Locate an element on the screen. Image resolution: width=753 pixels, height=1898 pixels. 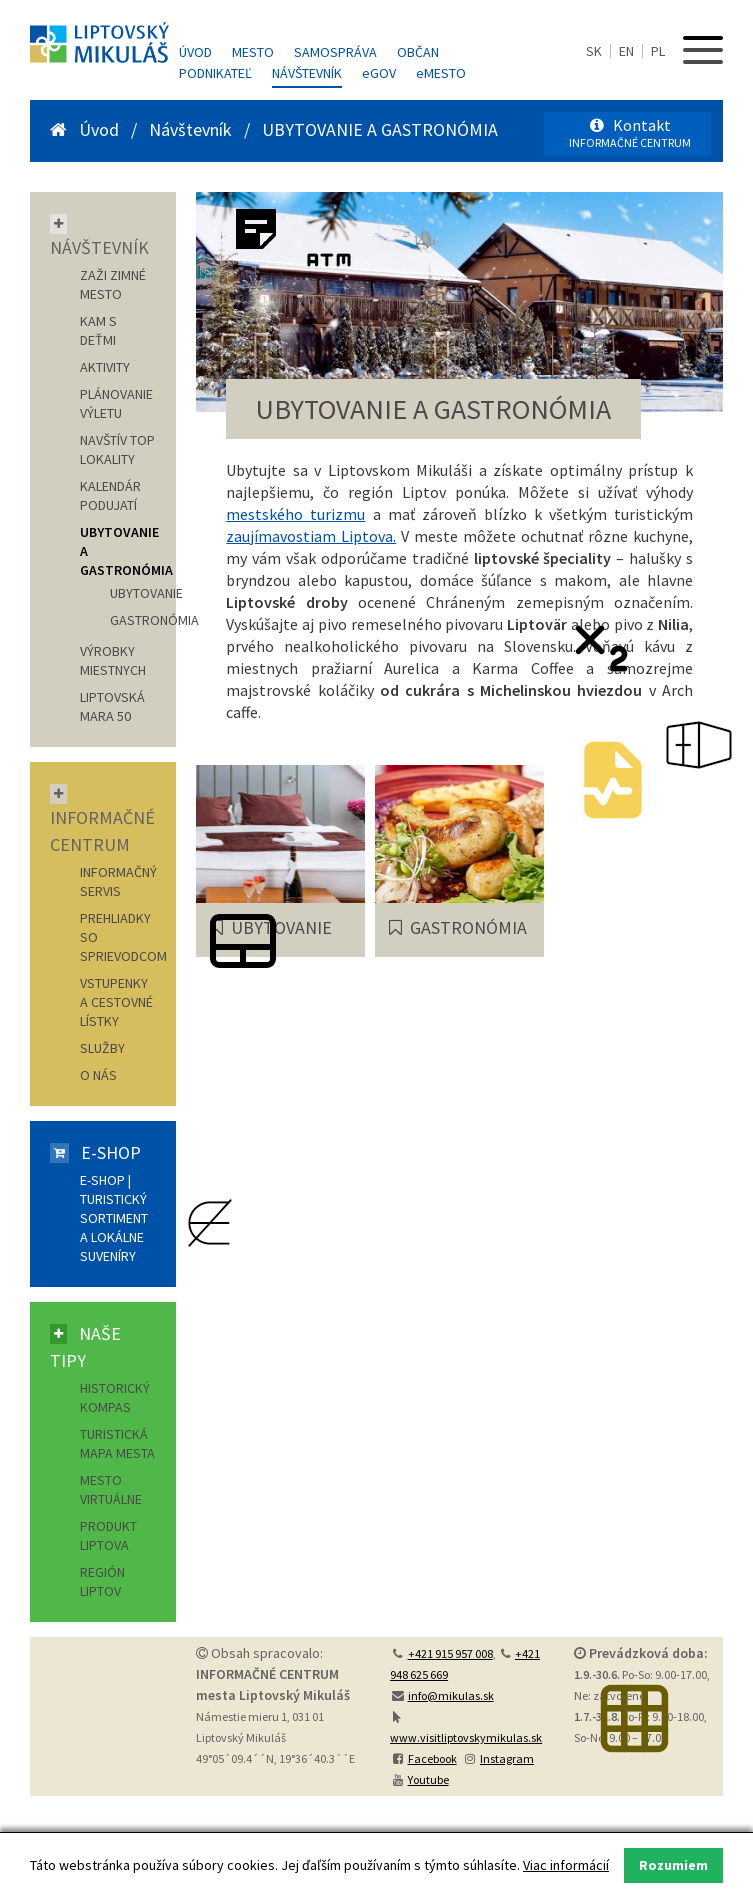
indicates item is not part of a set or group is located at coordinates (210, 1223).